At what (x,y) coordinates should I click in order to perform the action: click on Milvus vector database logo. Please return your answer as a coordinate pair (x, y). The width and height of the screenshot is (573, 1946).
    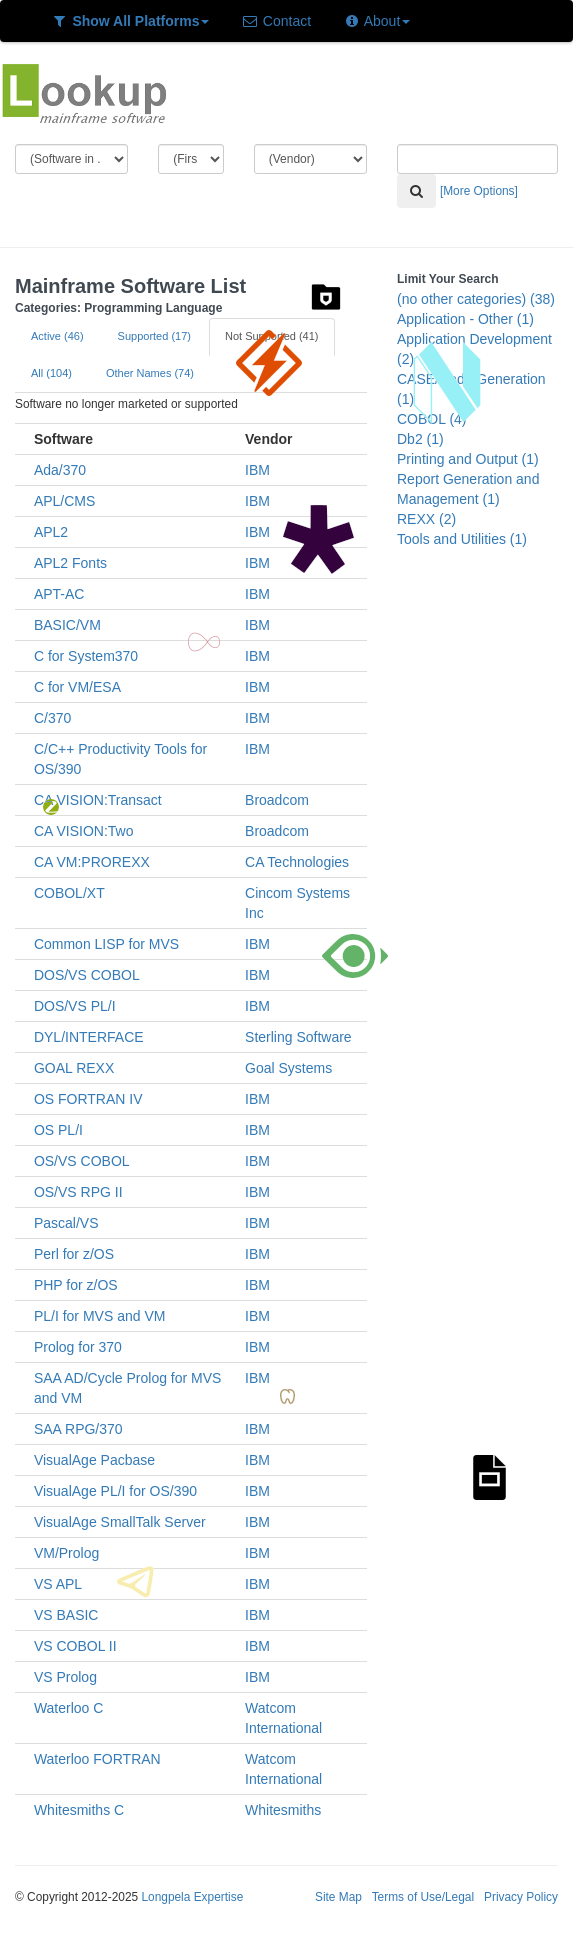
    Looking at the image, I should click on (355, 956).